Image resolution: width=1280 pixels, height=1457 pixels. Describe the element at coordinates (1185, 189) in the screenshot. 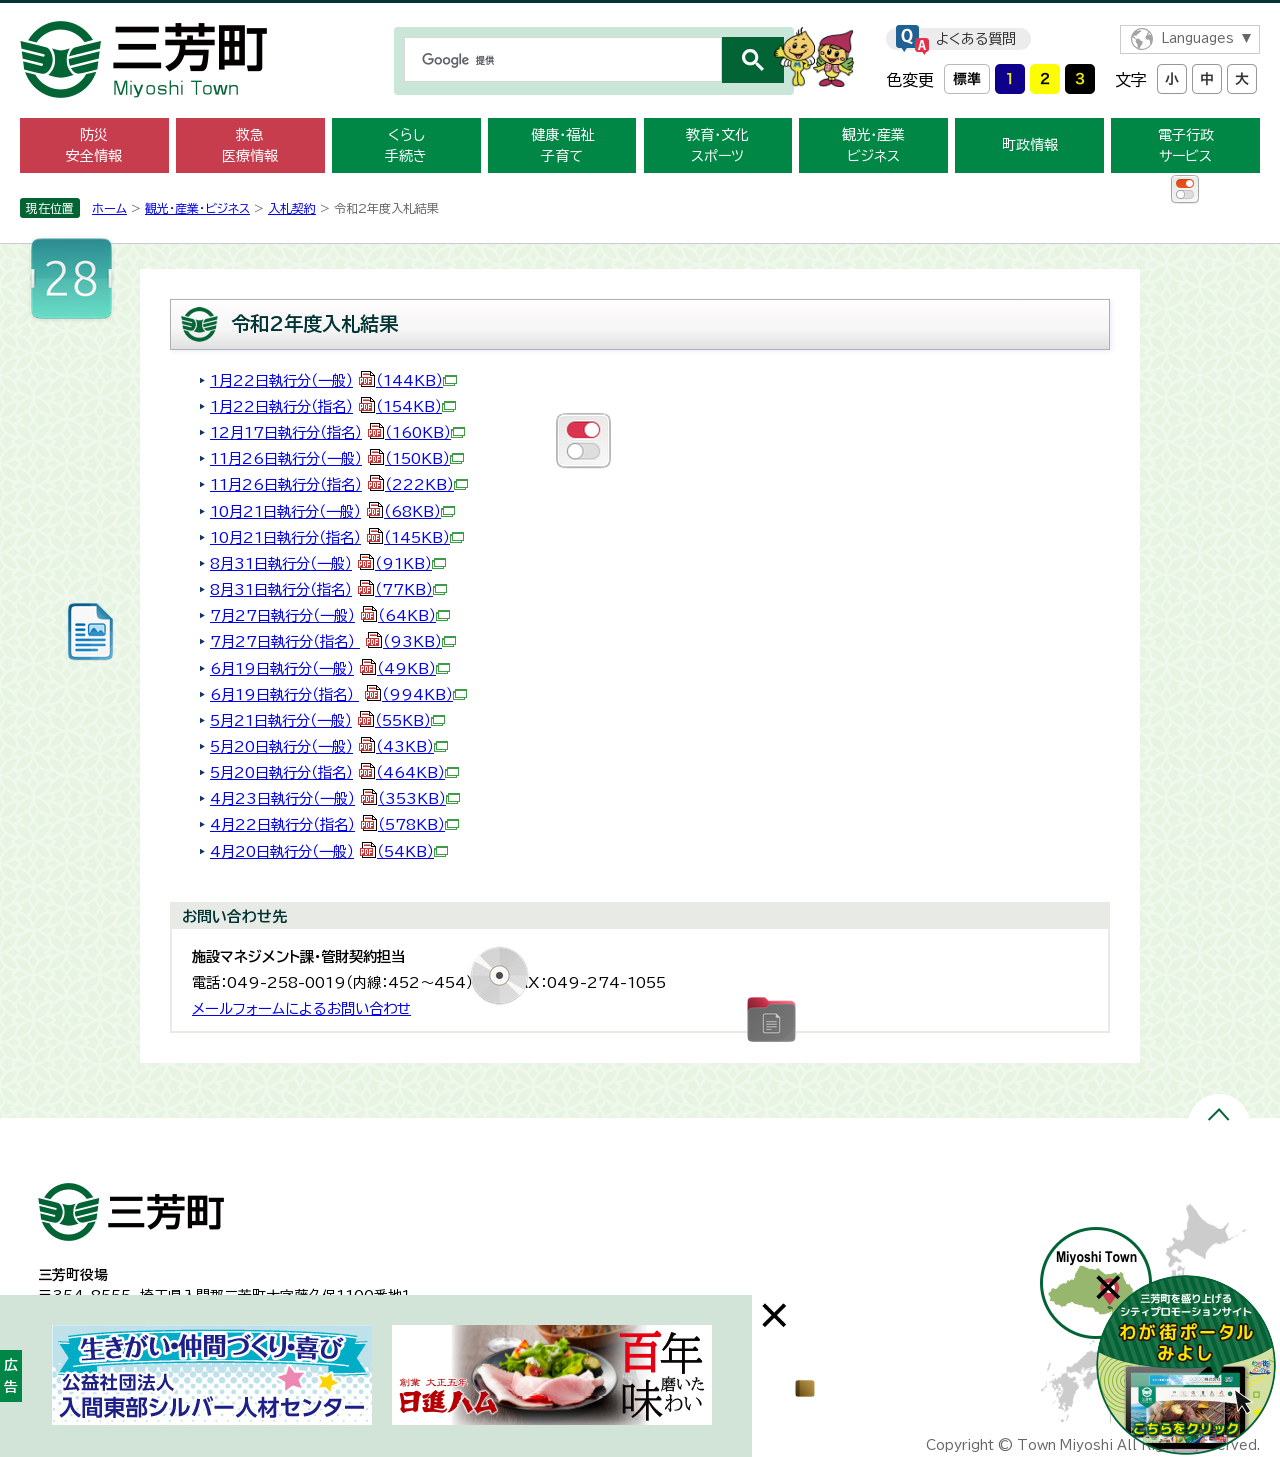

I see `open unity tweak tool settings` at that location.